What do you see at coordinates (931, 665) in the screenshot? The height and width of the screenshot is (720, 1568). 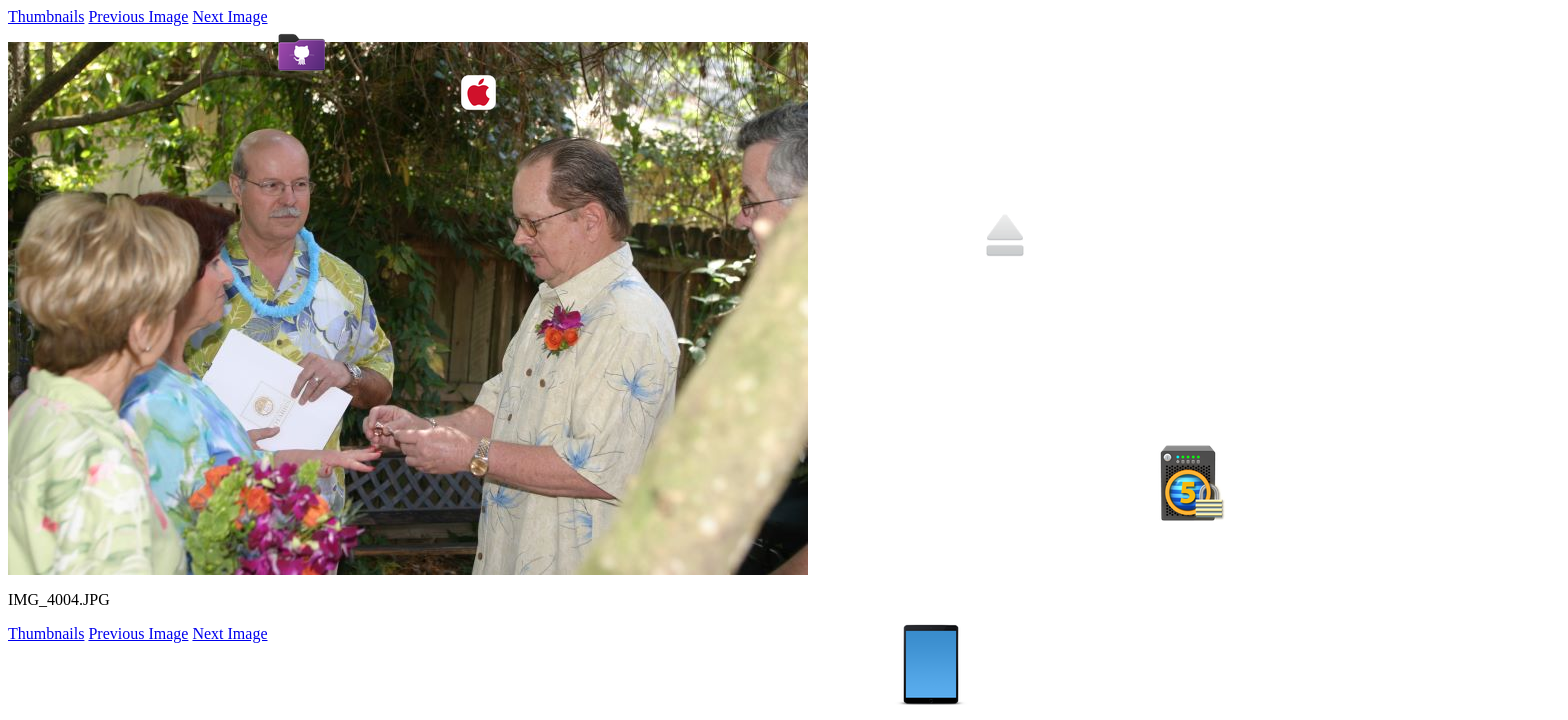 I see `view or manage connected iPad device` at bounding box center [931, 665].